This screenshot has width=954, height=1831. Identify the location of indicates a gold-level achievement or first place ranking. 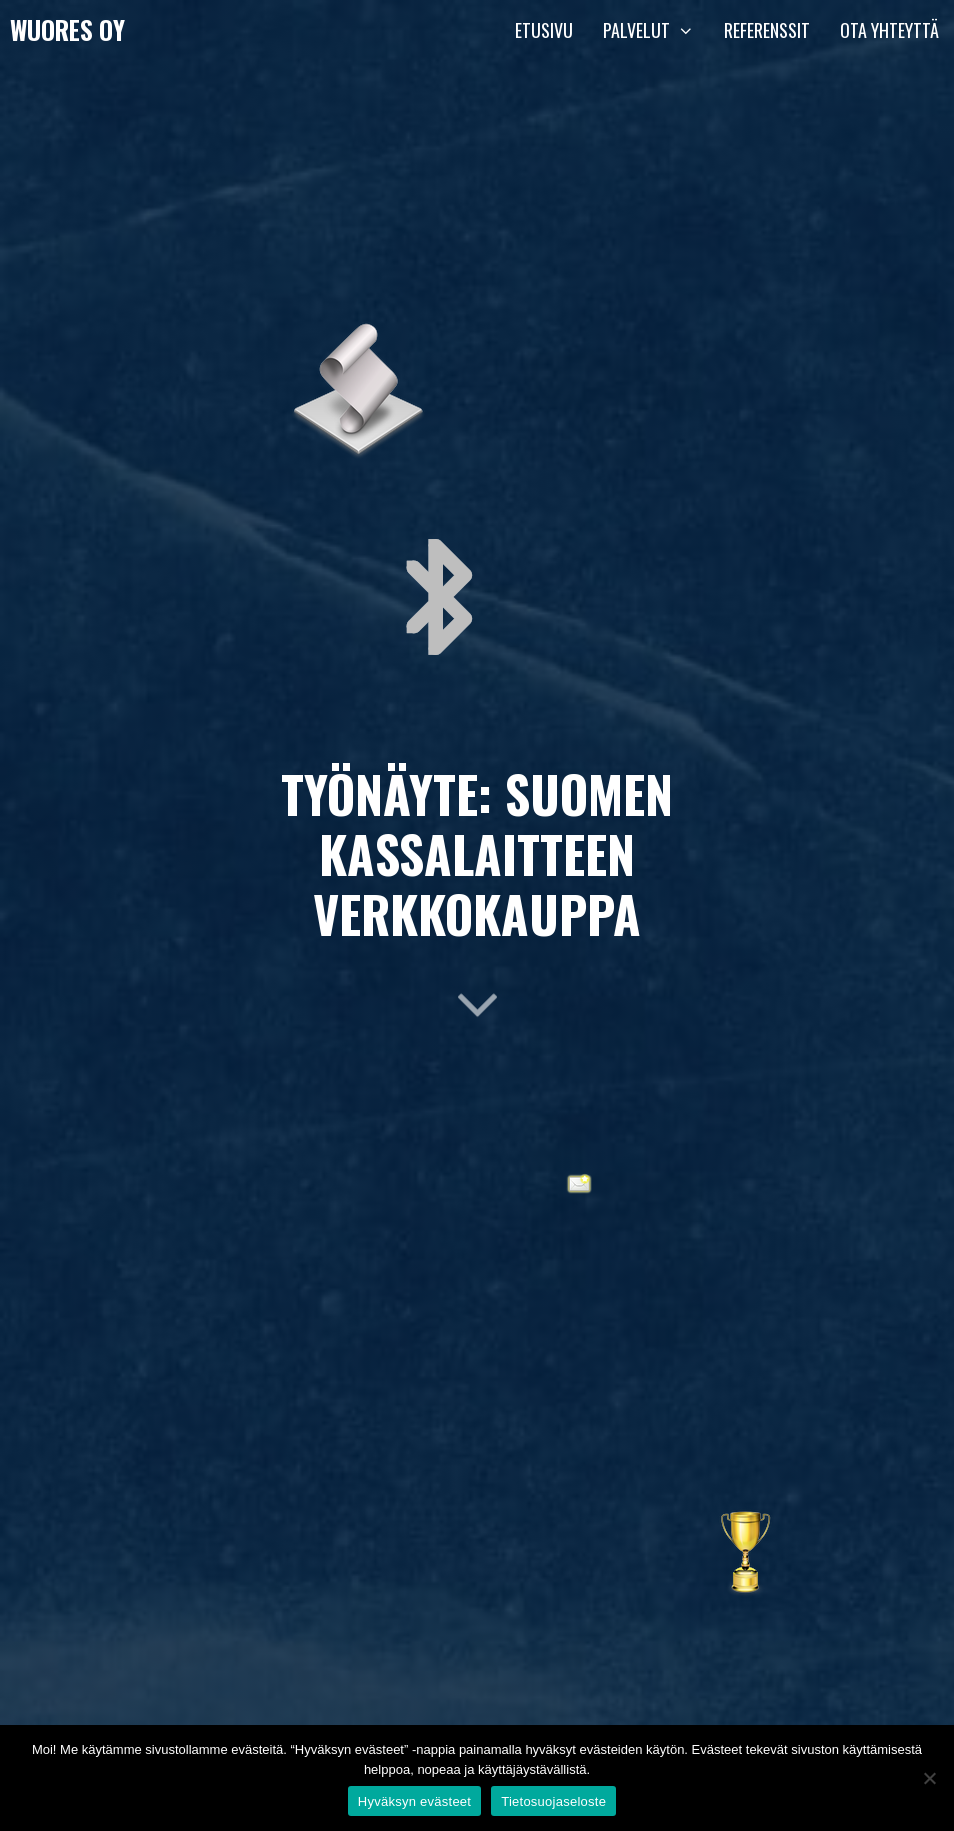
(748, 1552).